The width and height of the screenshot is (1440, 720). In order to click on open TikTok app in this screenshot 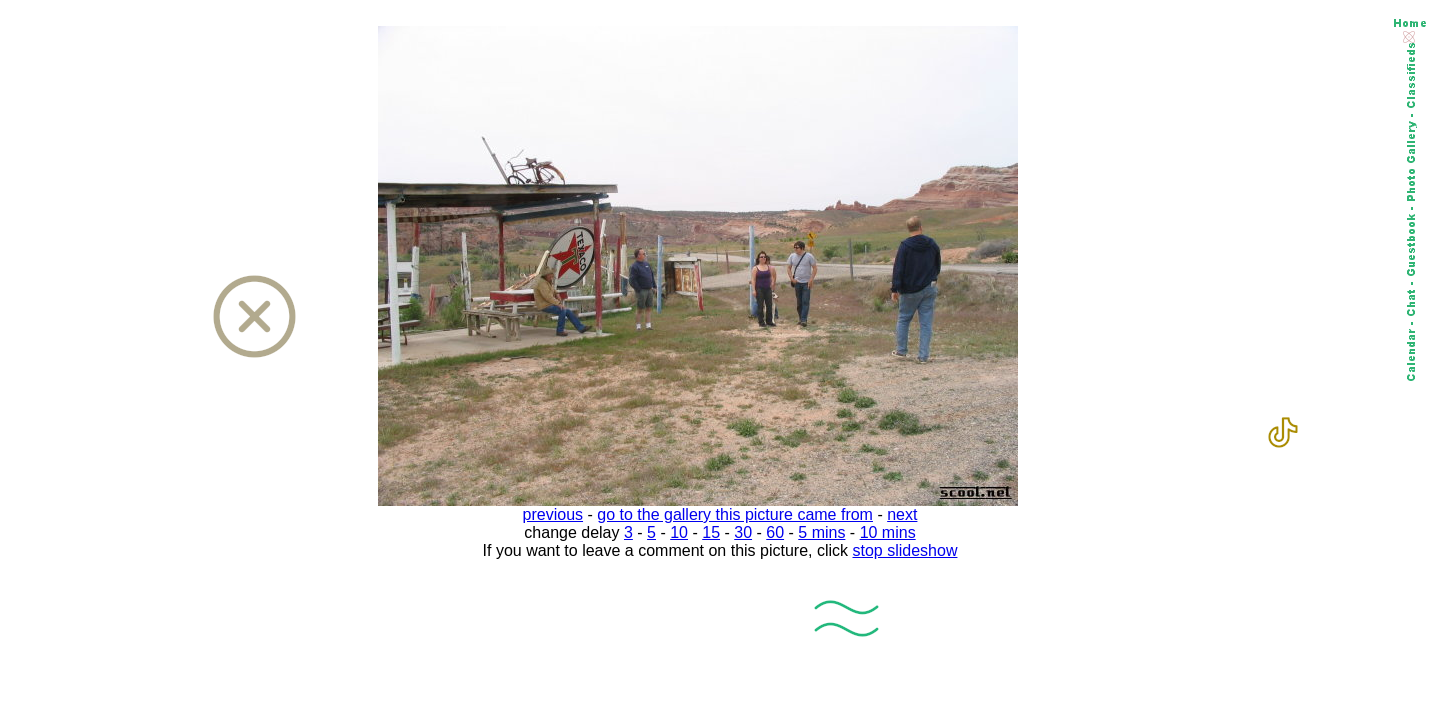, I will do `click(1283, 433)`.